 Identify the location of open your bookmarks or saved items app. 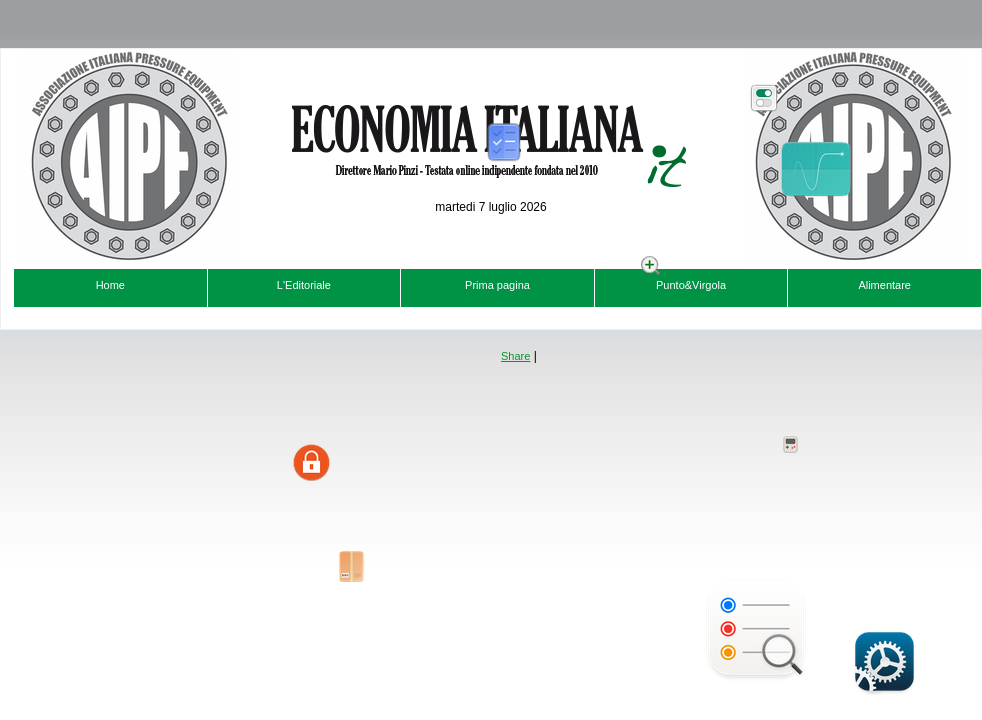
(504, 142).